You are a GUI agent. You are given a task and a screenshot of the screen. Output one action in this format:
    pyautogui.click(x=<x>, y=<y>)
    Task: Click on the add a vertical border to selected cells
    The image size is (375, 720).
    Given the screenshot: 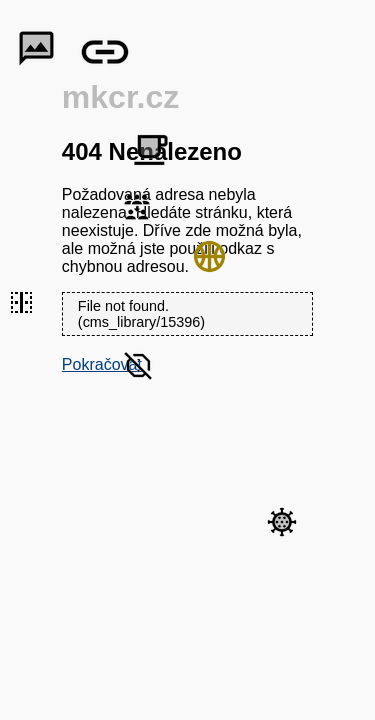 What is the action you would take?
    pyautogui.click(x=21, y=302)
    